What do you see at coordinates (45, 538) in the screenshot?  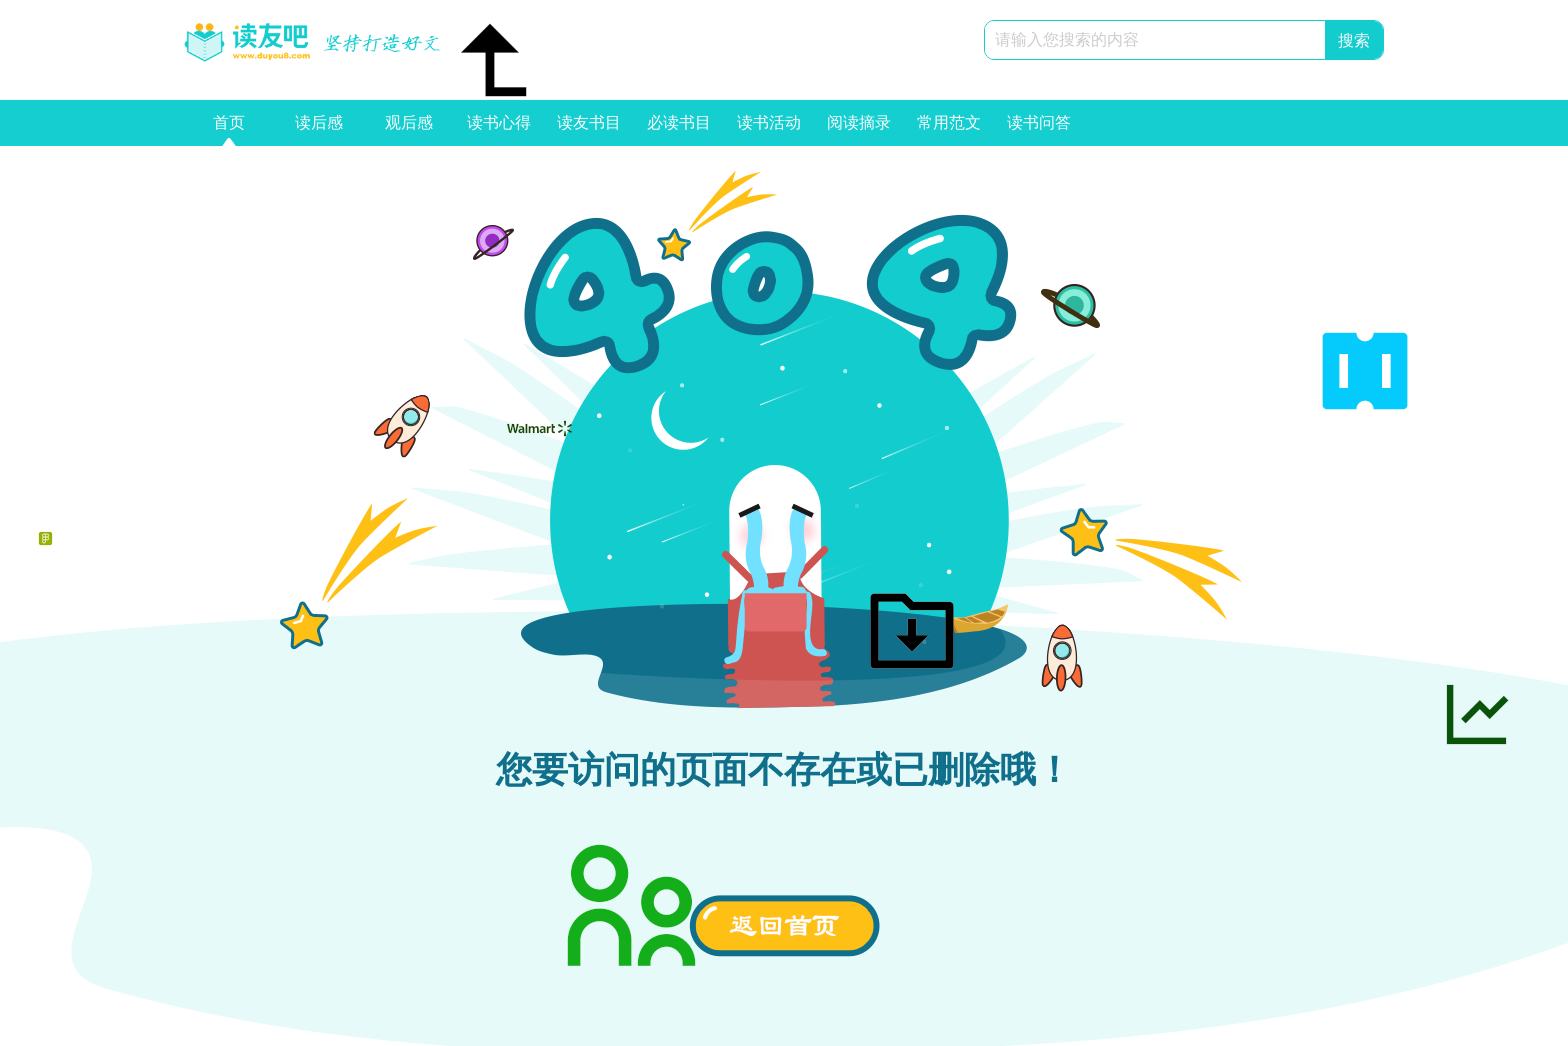 I see `open Figma design app` at bounding box center [45, 538].